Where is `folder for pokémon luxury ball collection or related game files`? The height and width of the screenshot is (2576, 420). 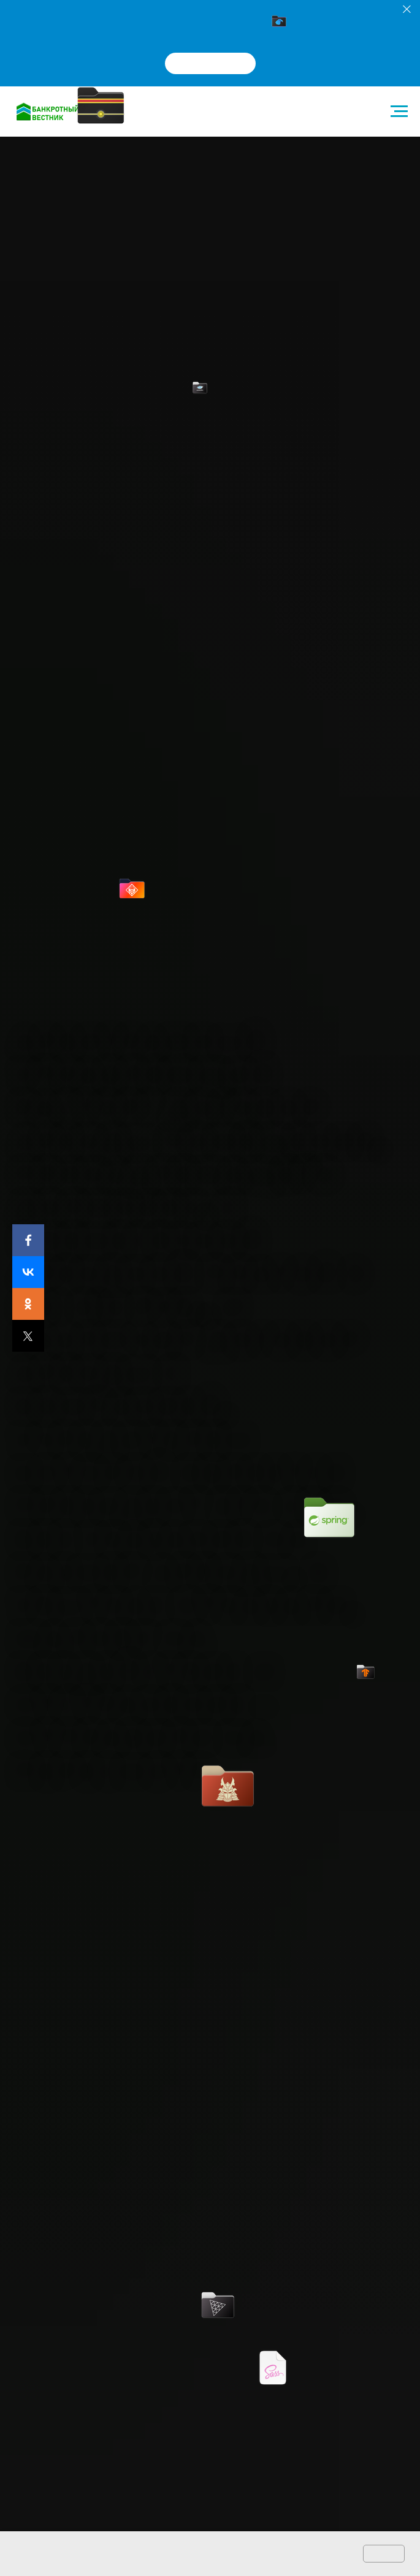
folder for pokémon luxury ball collection or related game files is located at coordinates (101, 107).